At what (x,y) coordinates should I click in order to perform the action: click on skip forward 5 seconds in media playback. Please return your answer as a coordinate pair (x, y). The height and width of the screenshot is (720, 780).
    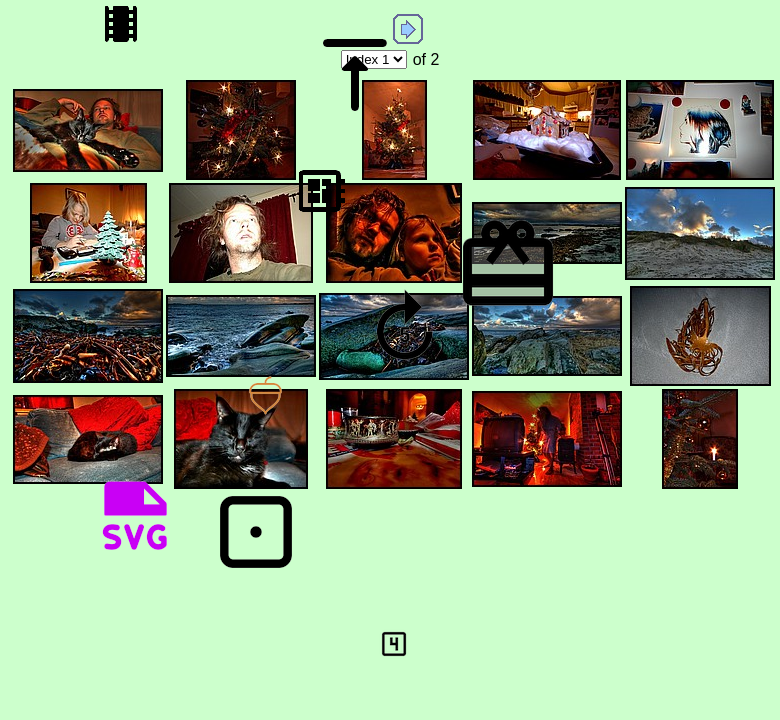
    Looking at the image, I should click on (405, 328).